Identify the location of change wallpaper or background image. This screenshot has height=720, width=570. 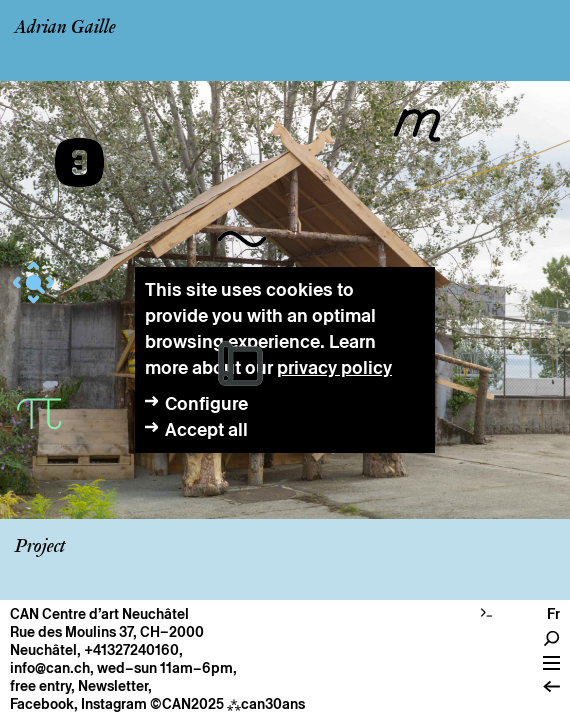
(240, 363).